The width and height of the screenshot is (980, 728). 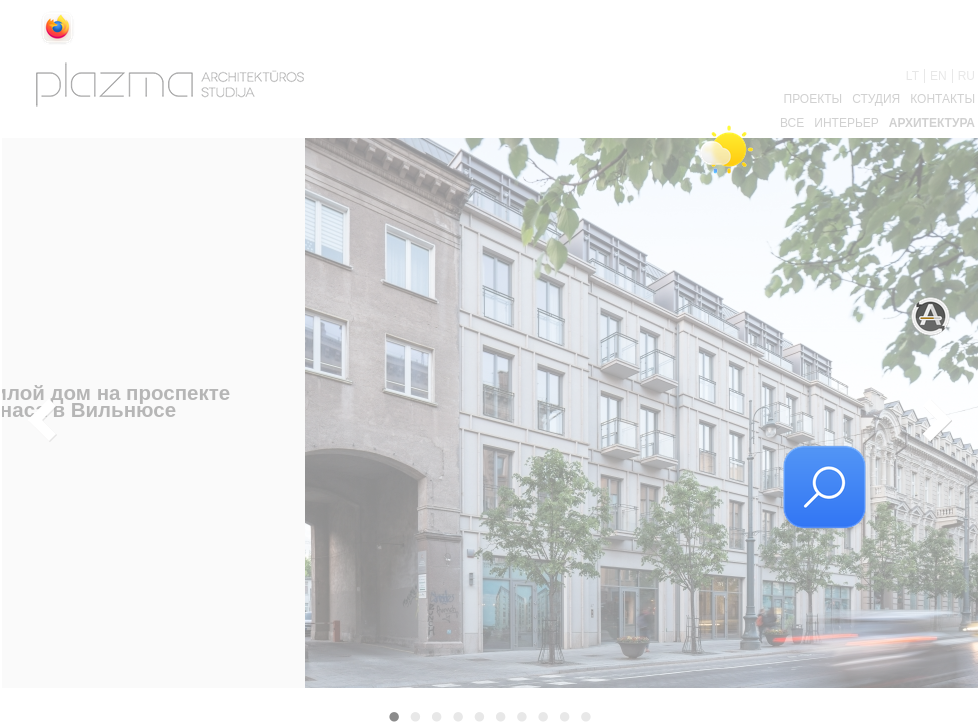 I want to click on indicates scattered showers with partial sun, so click(x=726, y=149).